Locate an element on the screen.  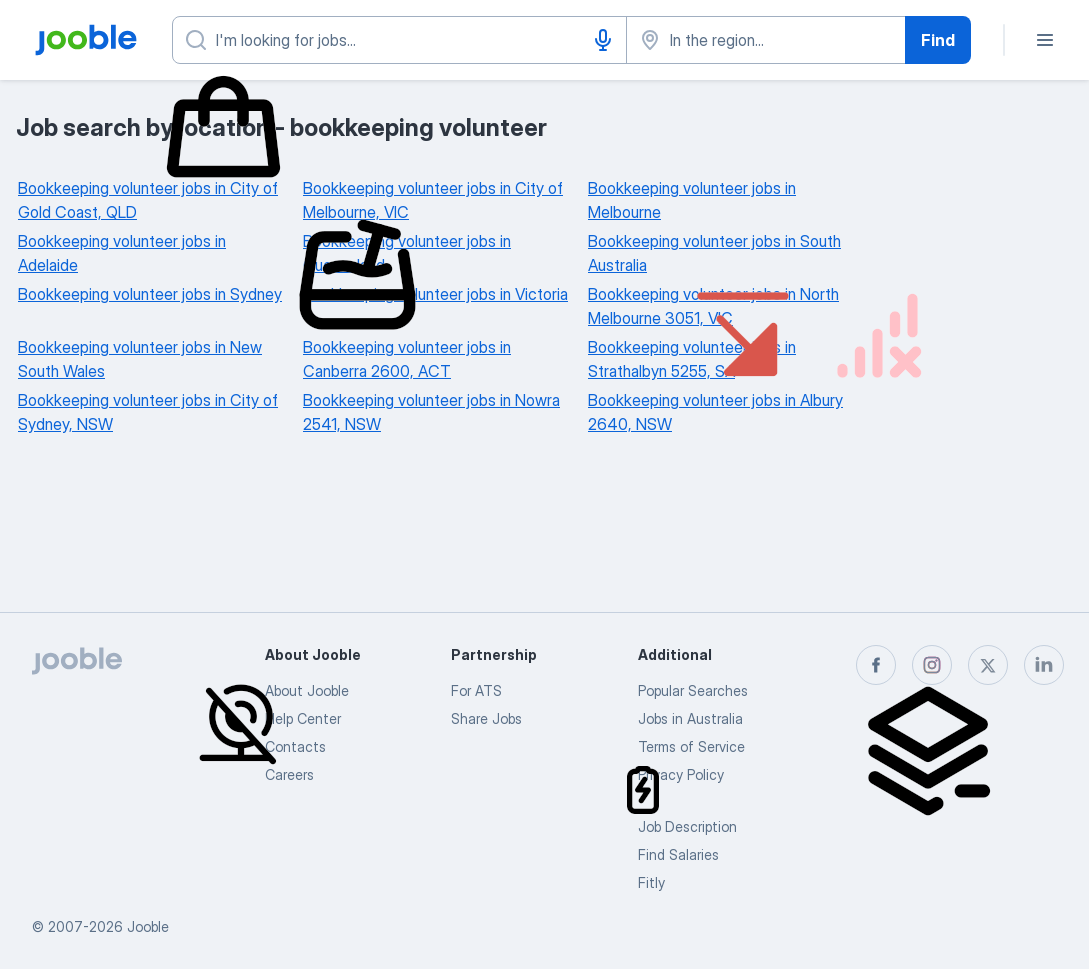
indicates device is currently charging is located at coordinates (643, 790).